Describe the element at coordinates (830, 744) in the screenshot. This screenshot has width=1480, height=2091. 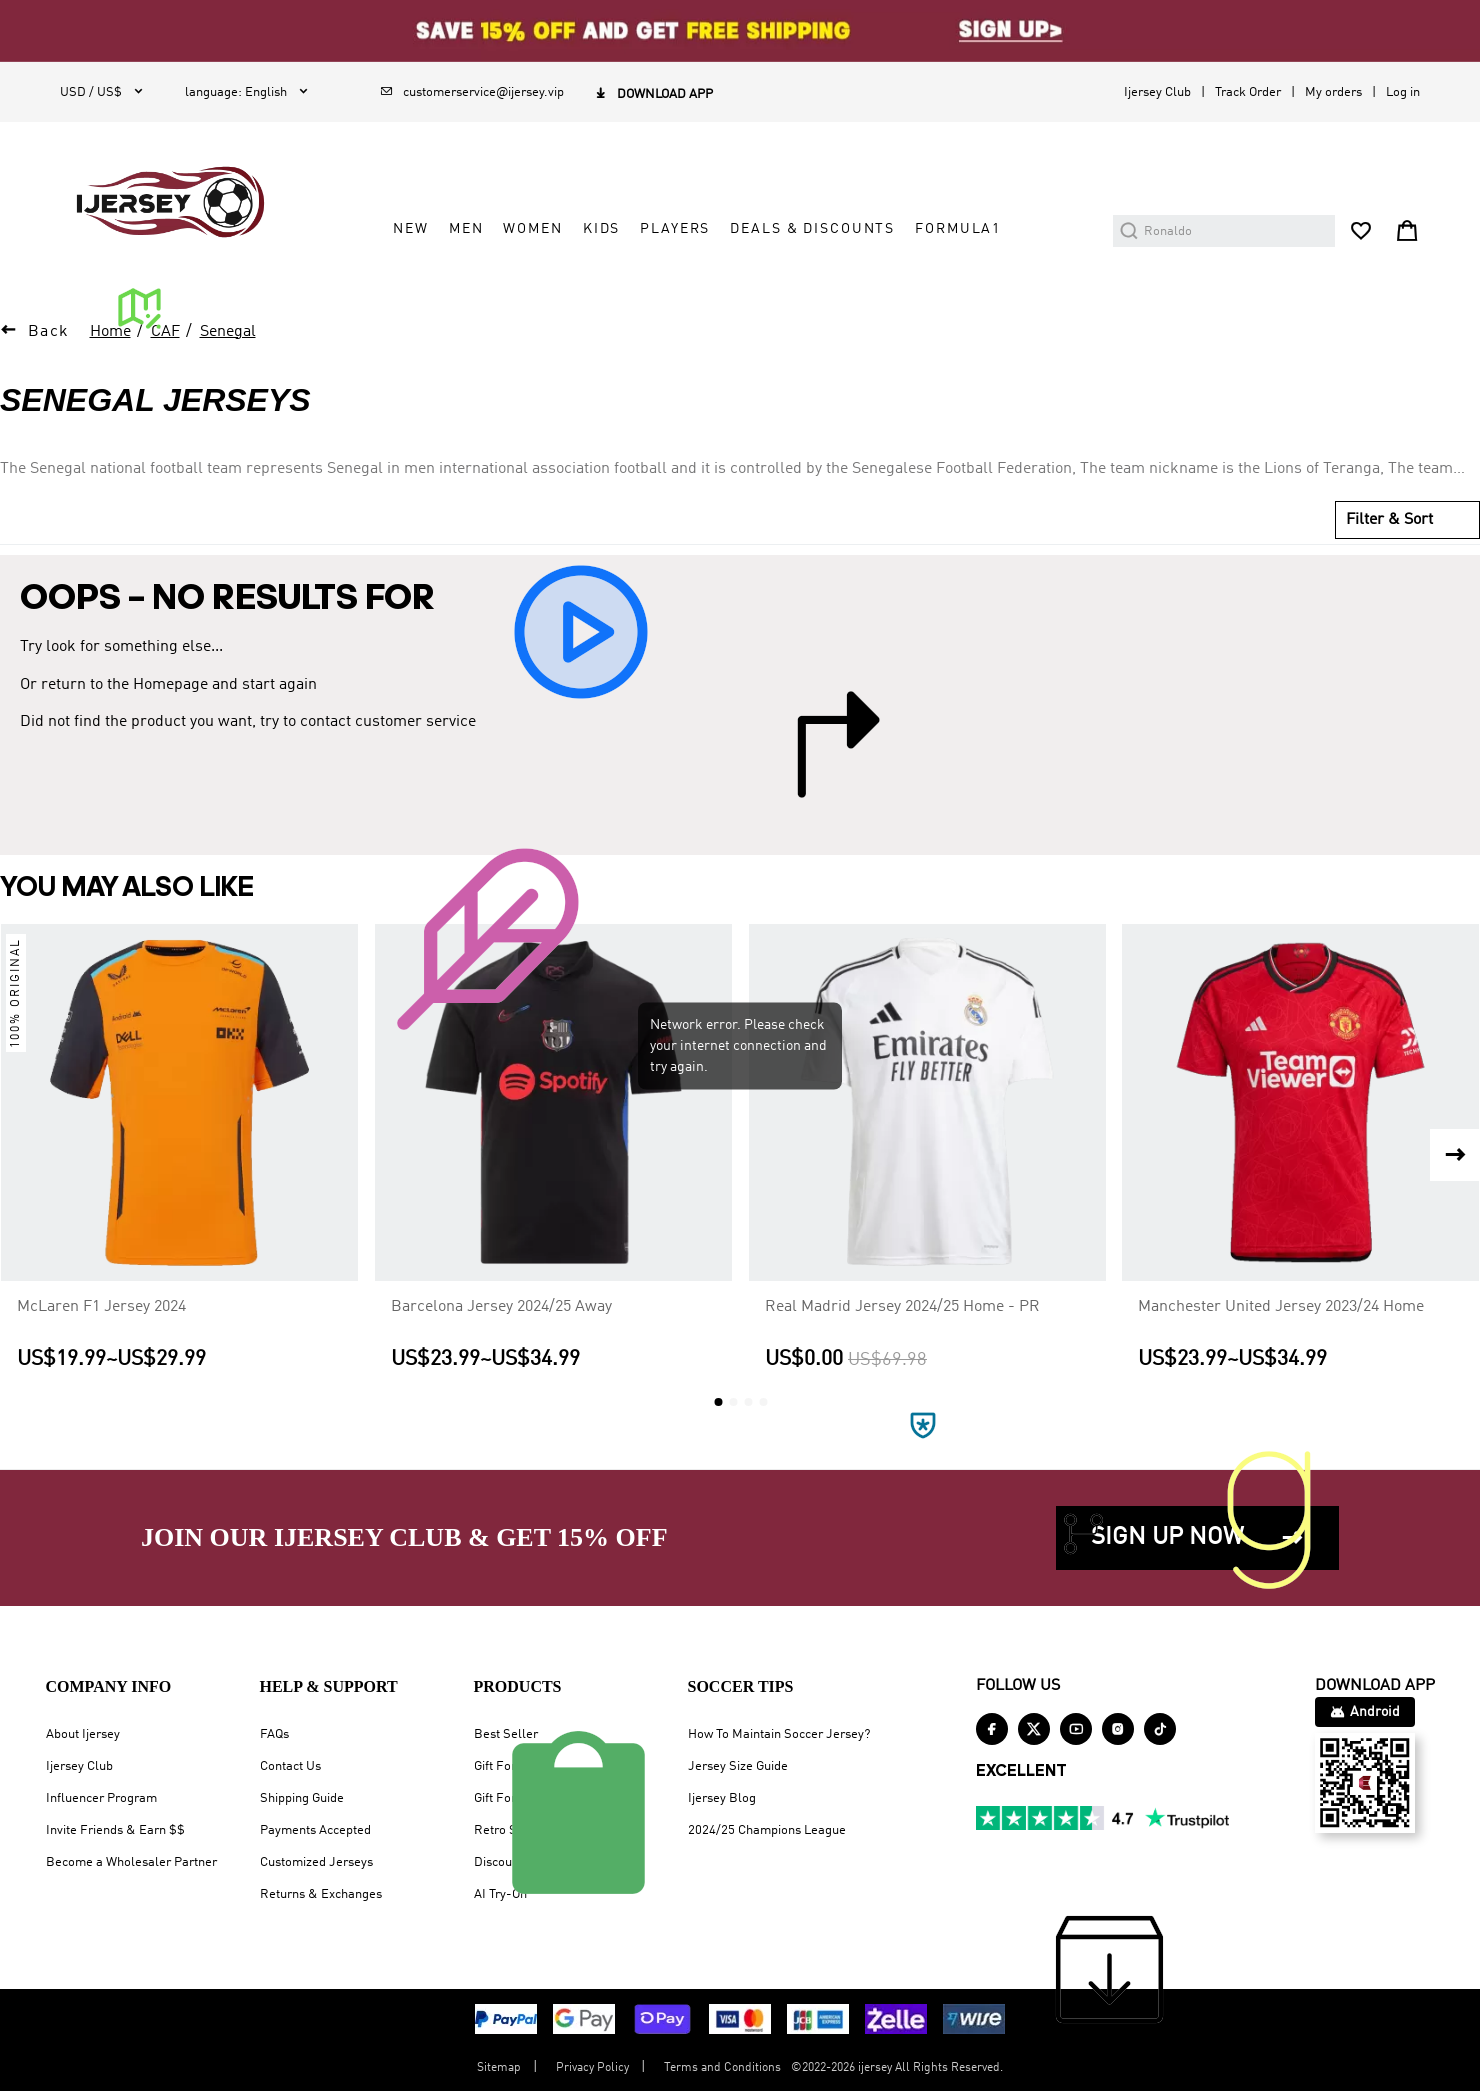
I see `forward or share content` at that location.